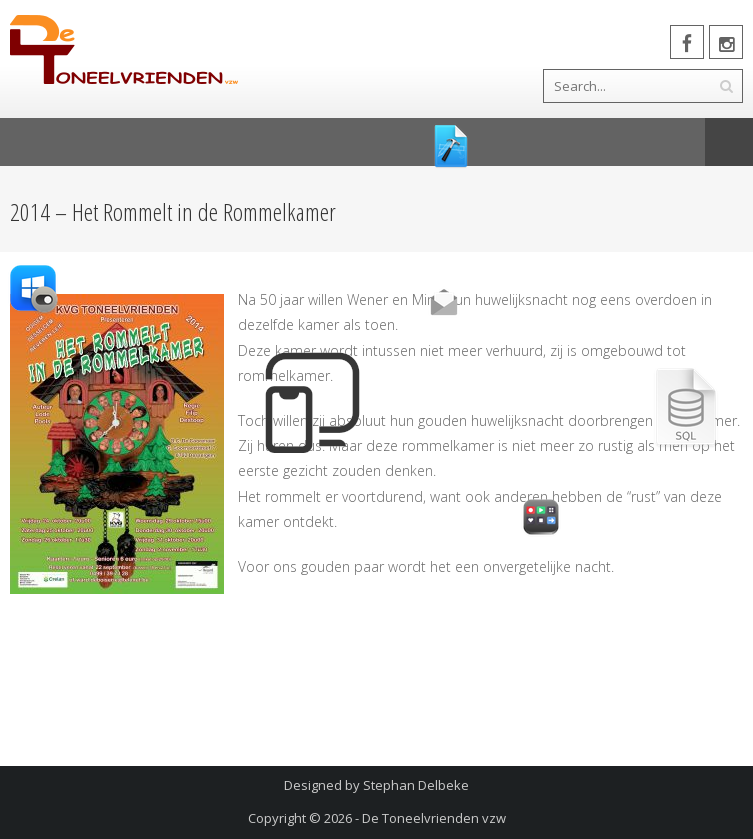  Describe the element at coordinates (686, 408) in the screenshot. I see `an SQL database file` at that location.